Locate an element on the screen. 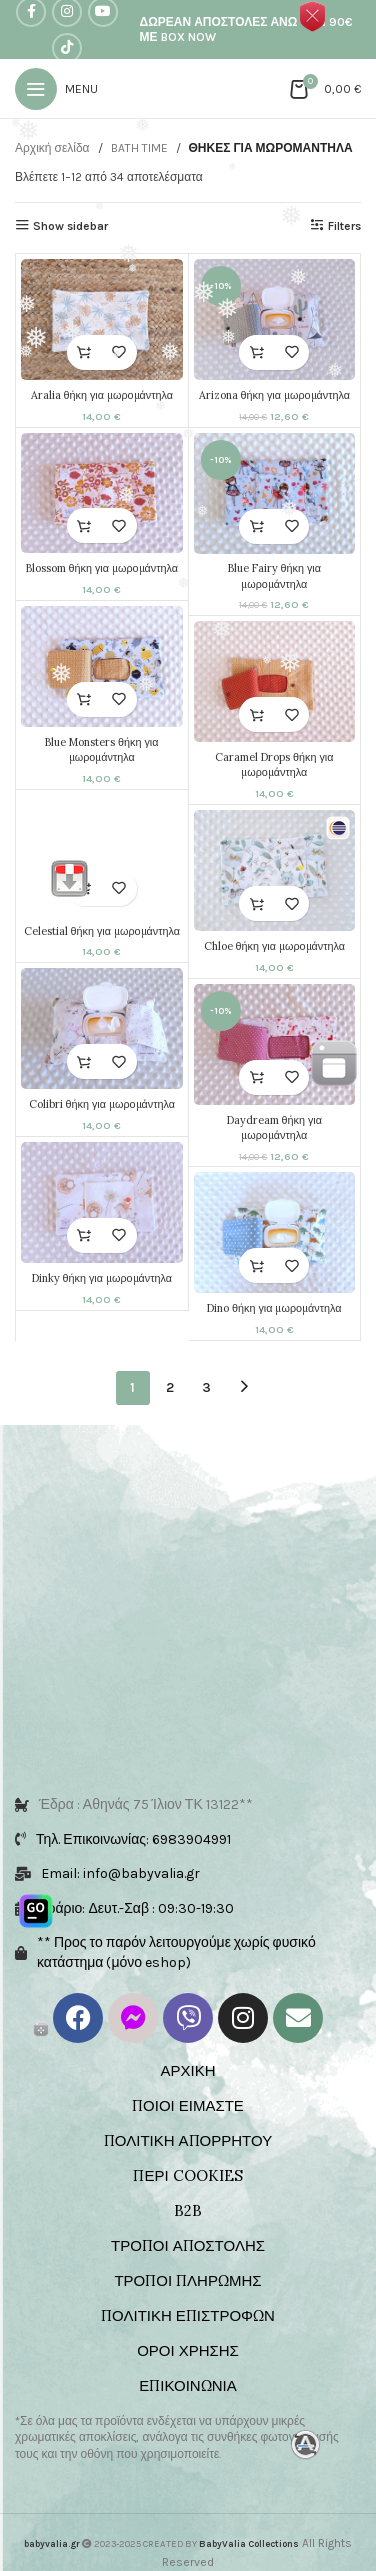 This screenshot has height=2571, width=376. open transmission bittorrent client is located at coordinates (69, 878).